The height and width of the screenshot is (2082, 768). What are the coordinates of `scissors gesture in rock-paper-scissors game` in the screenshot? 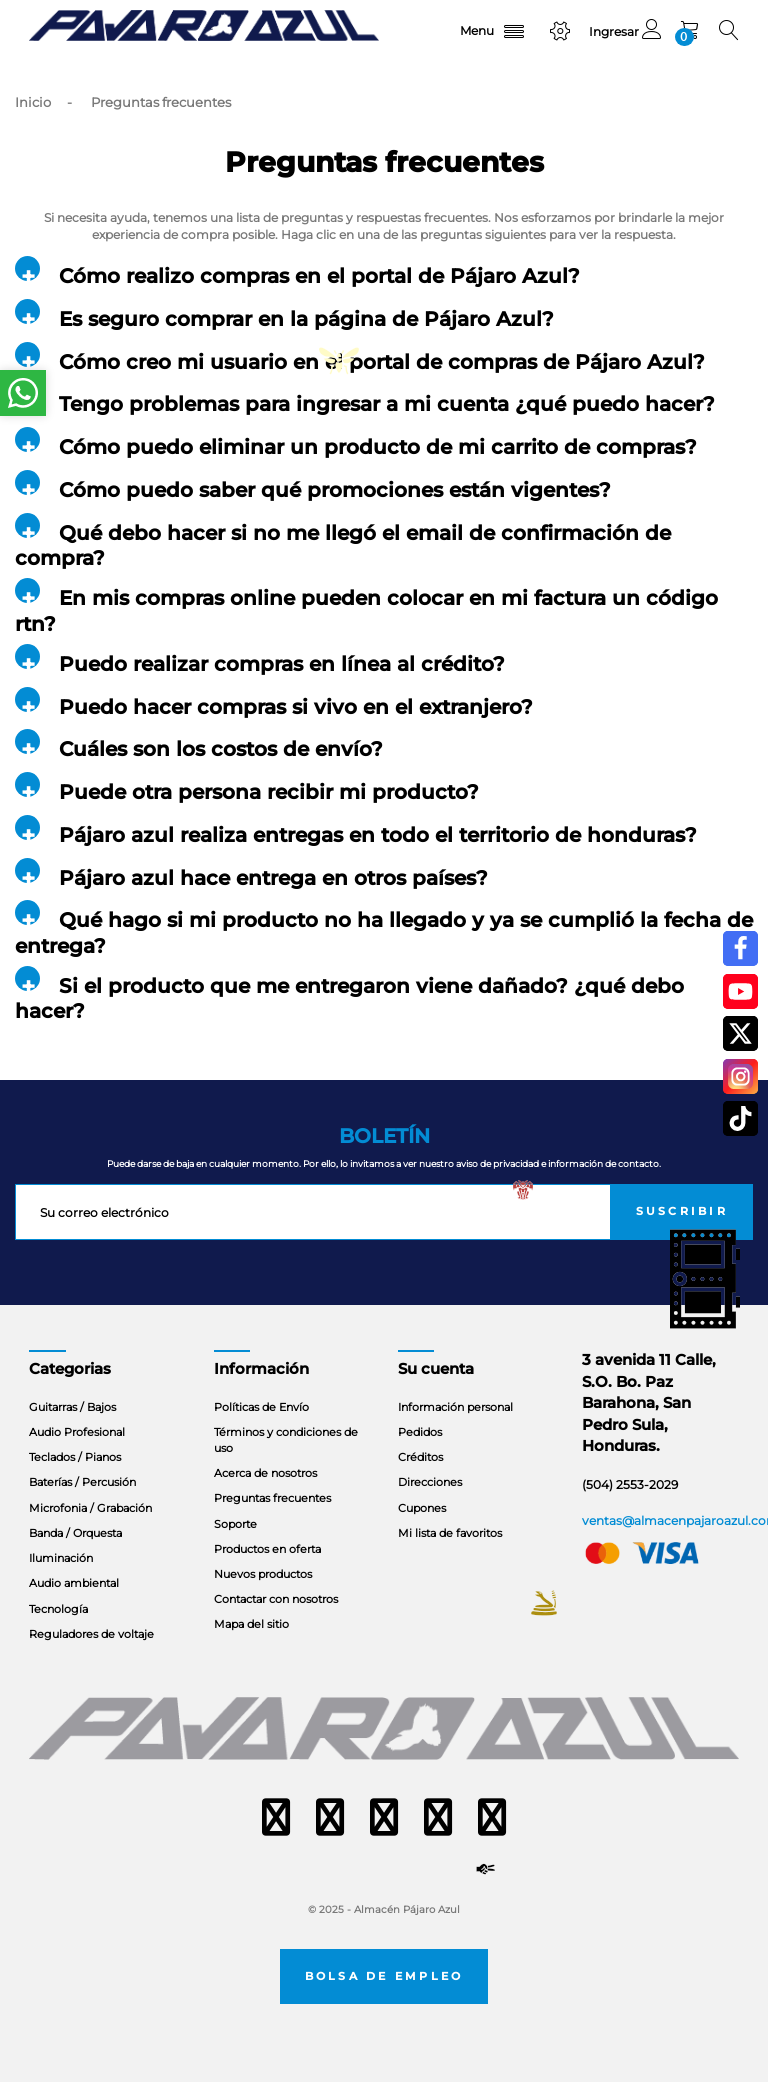 It's located at (486, 1868).